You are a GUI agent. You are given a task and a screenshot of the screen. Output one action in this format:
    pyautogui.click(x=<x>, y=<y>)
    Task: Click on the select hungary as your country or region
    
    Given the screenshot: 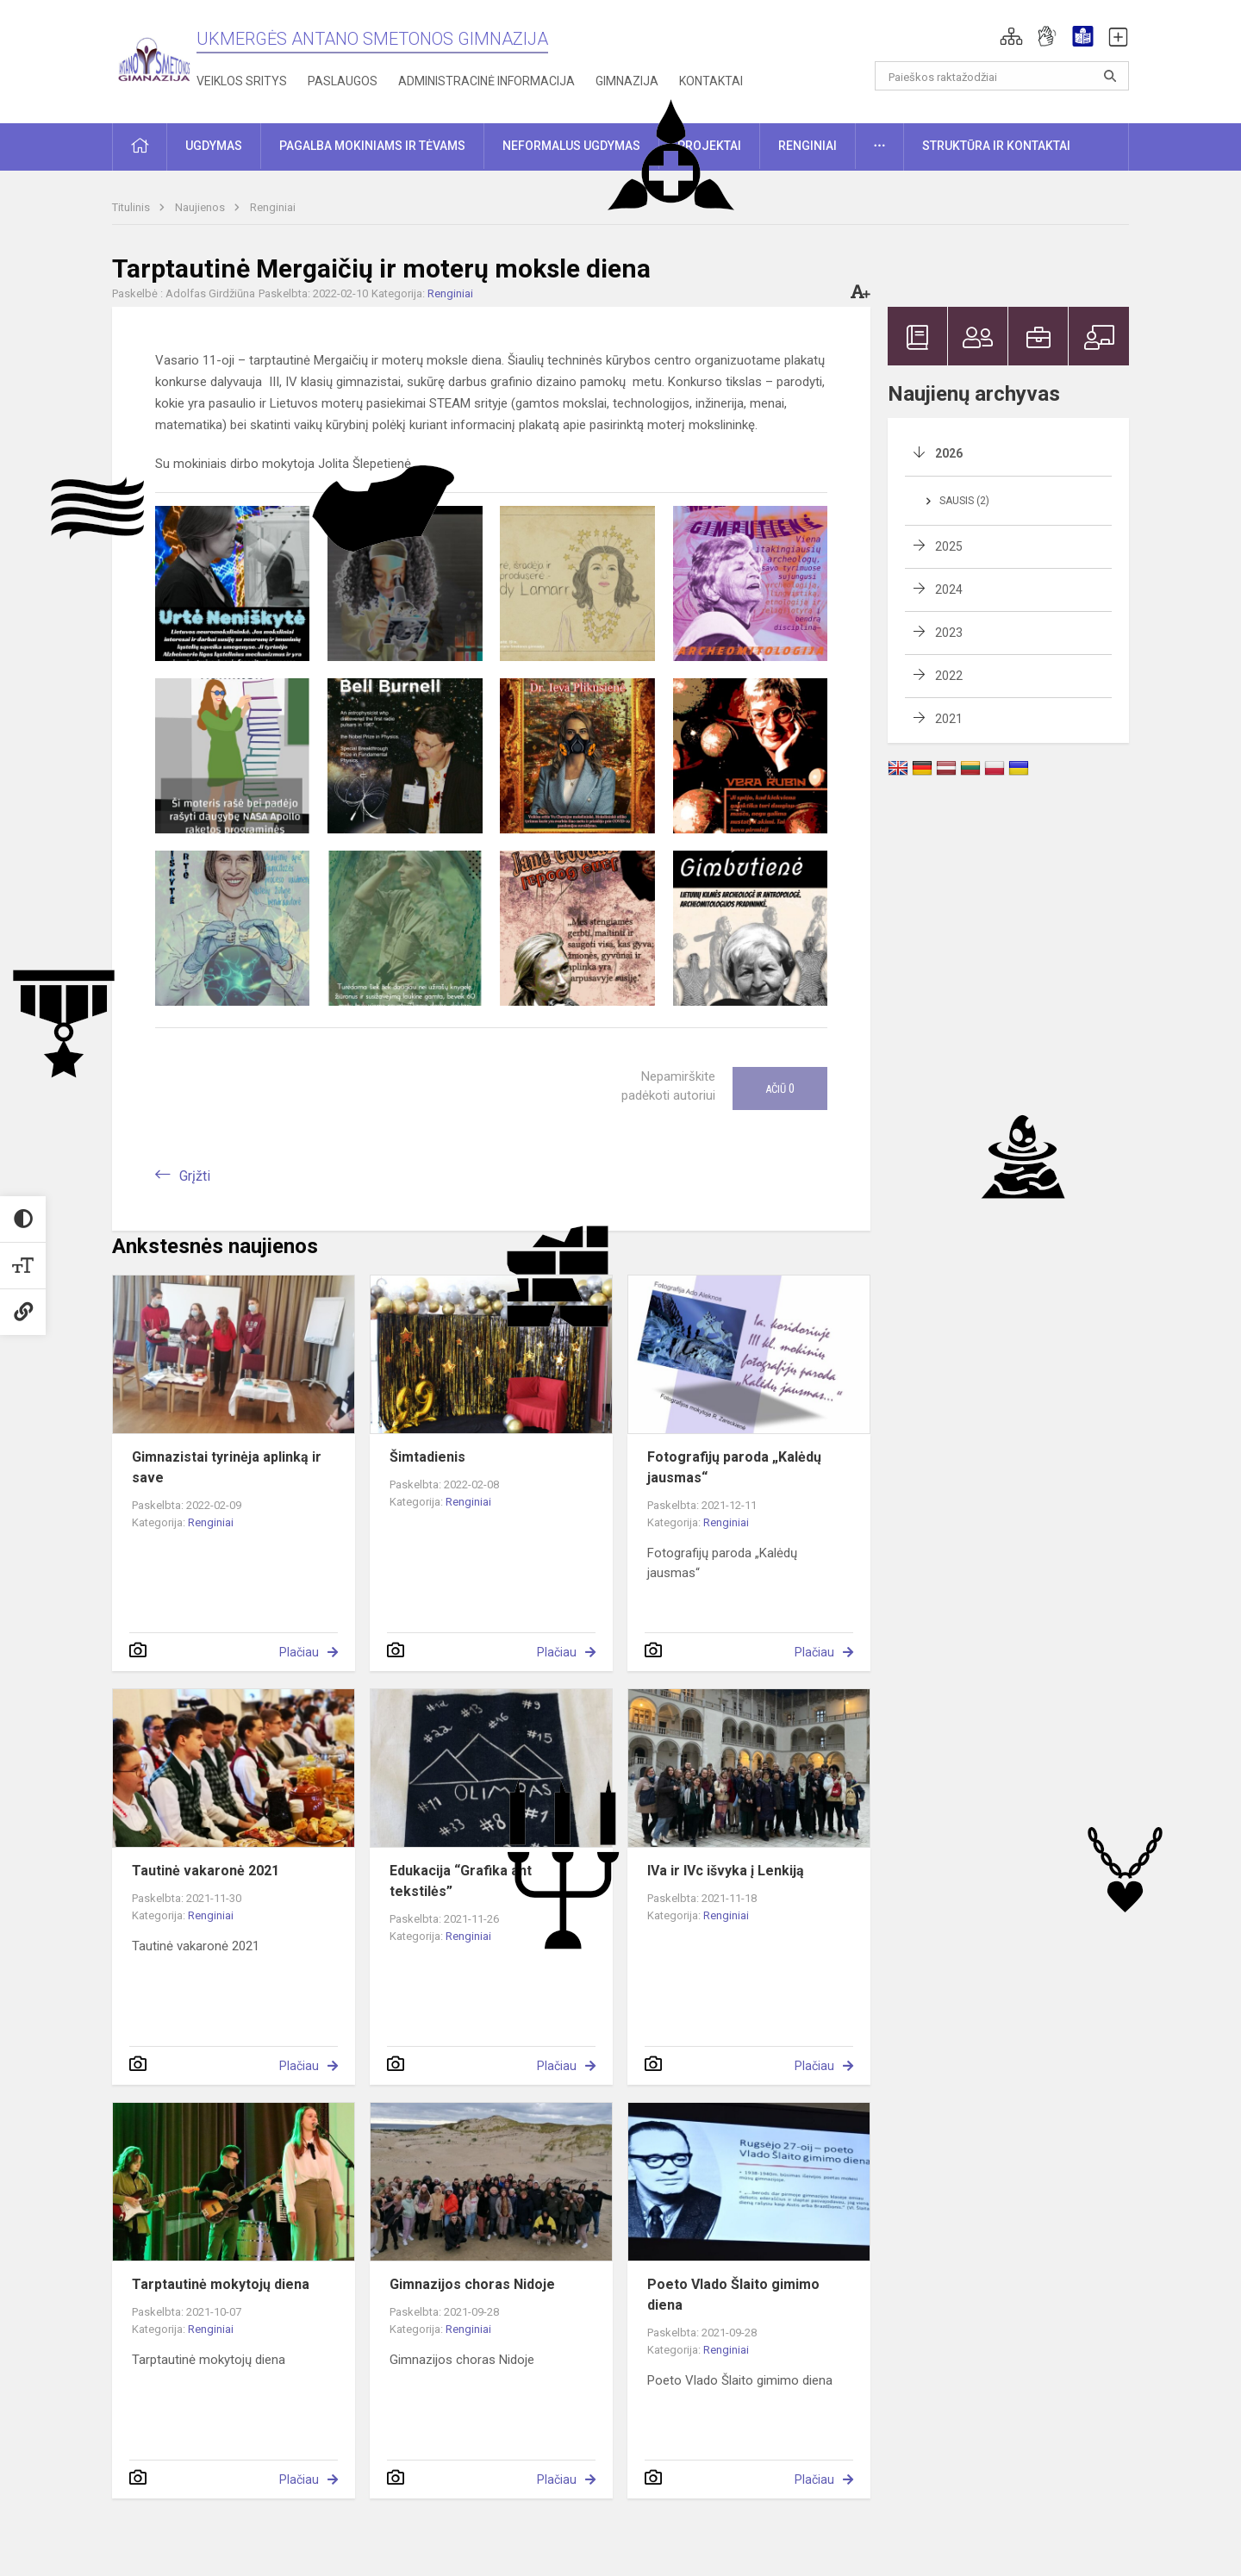 What is the action you would take?
    pyautogui.click(x=383, y=508)
    